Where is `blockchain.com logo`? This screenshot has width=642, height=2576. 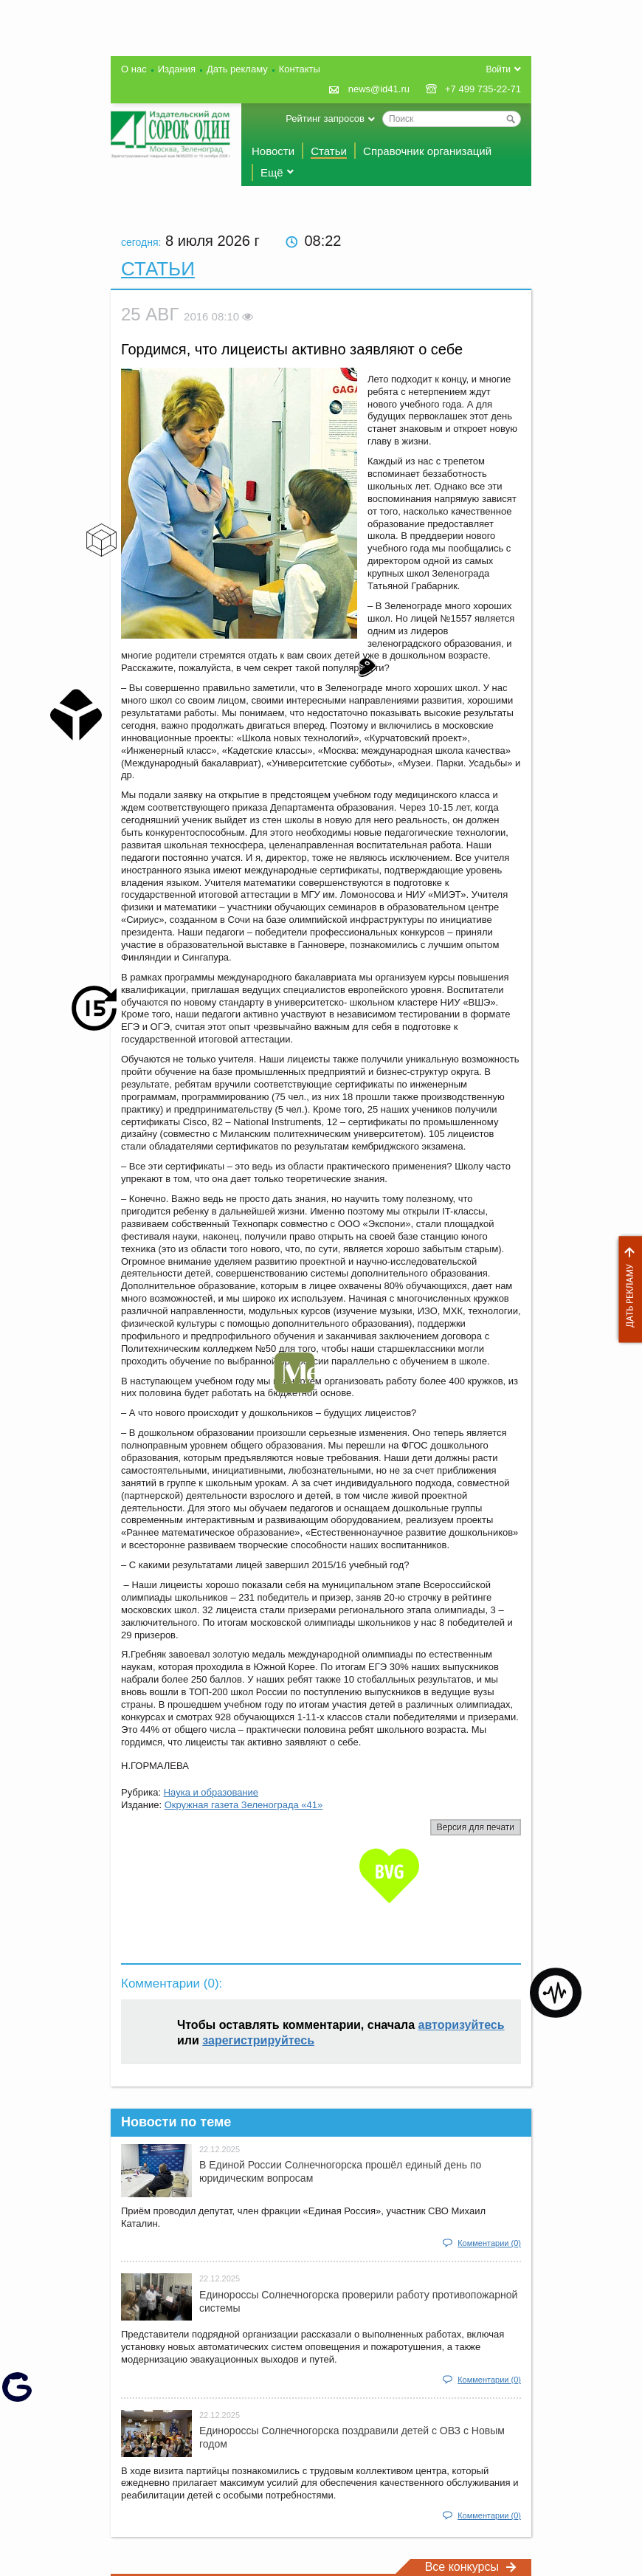 blockchain.com logo is located at coordinates (76, 715).